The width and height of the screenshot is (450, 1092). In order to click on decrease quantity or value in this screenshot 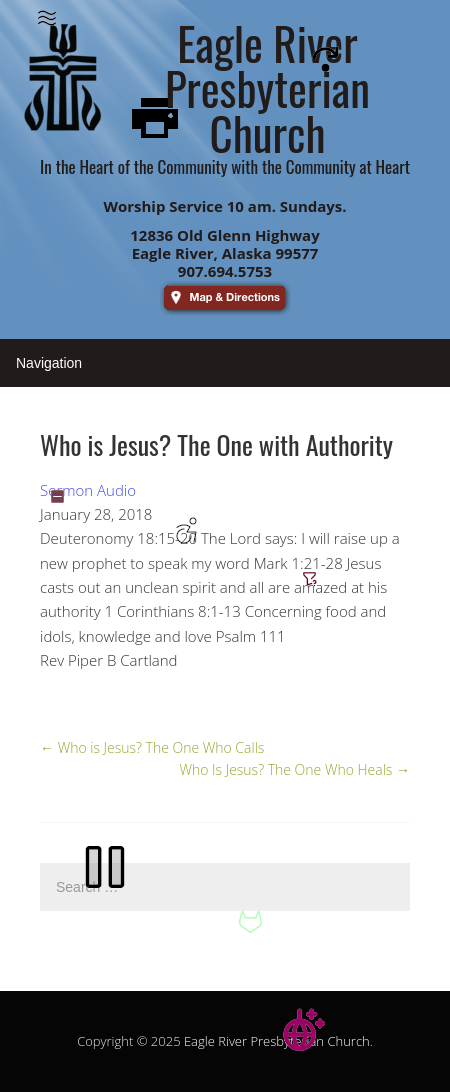, I will do `click(57, 496)`.